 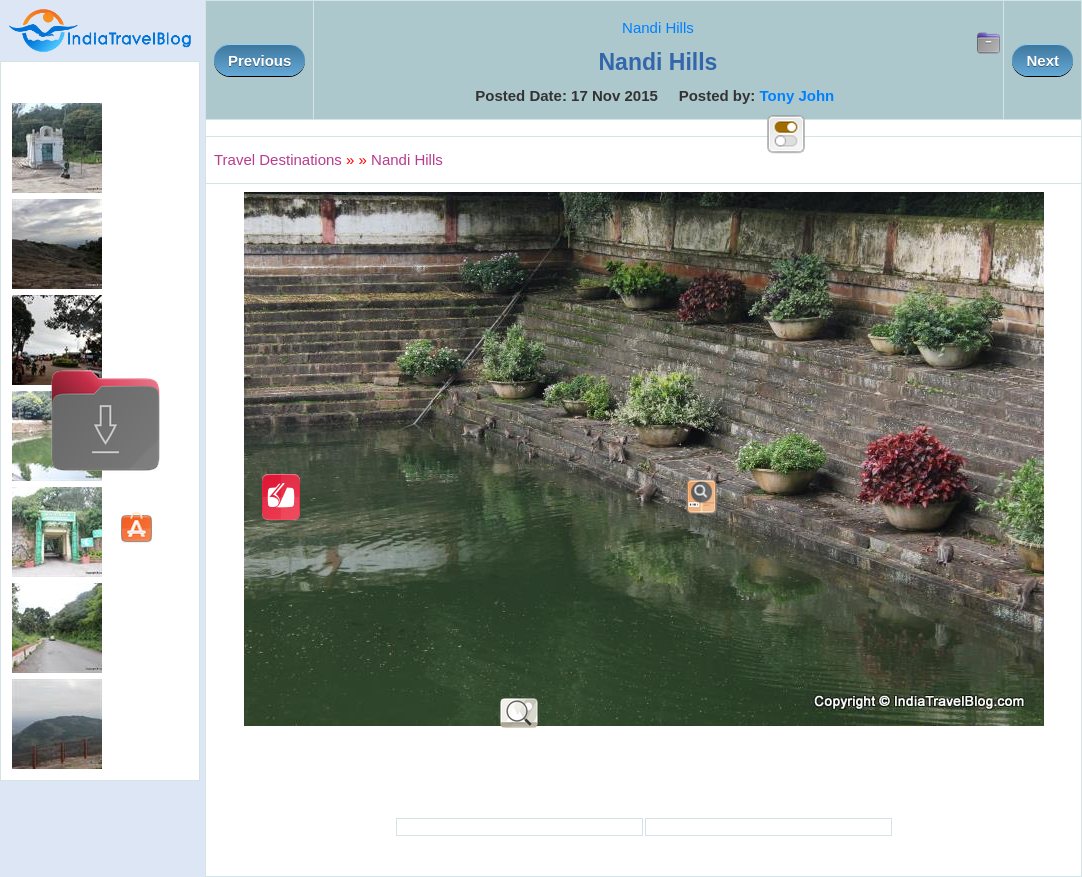 I want to click on open eye of gnome image viewer, so click(x=519, y=713).